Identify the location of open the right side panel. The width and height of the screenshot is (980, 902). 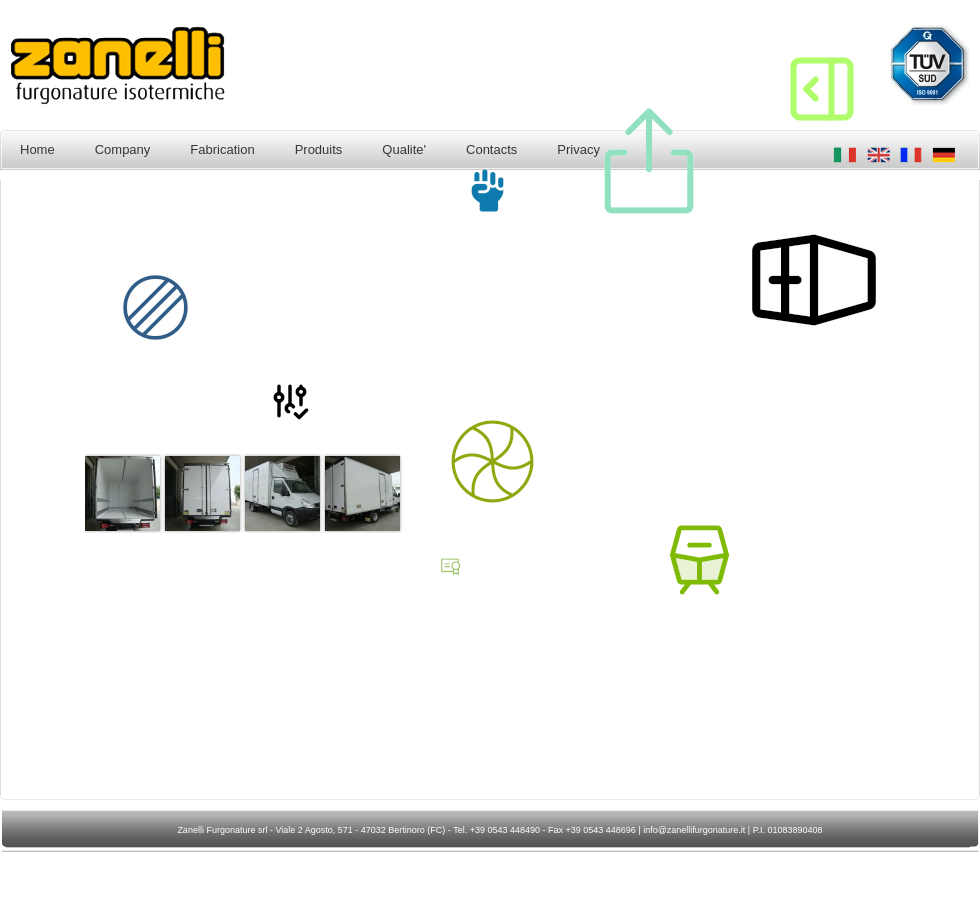
(822, 89).